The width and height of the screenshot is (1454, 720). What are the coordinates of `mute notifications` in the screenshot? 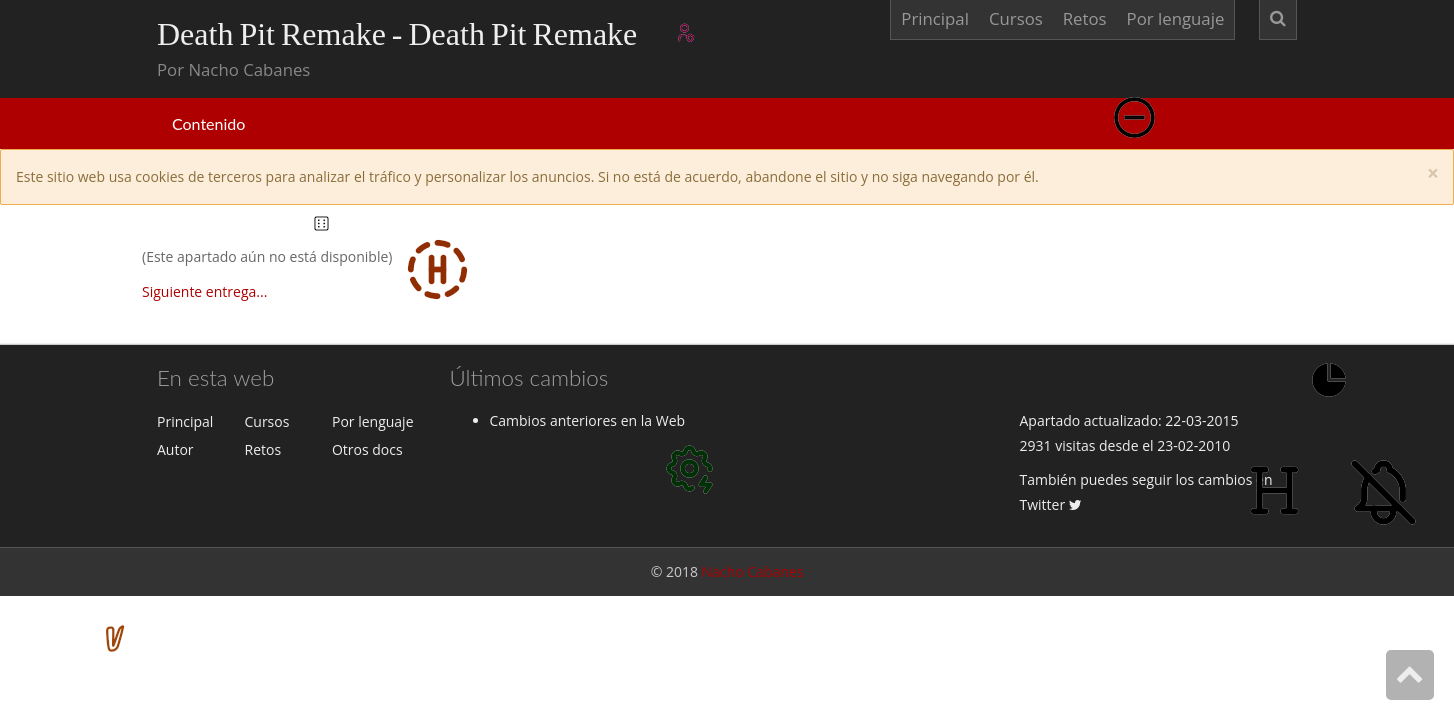 It's located at (1383, 492).